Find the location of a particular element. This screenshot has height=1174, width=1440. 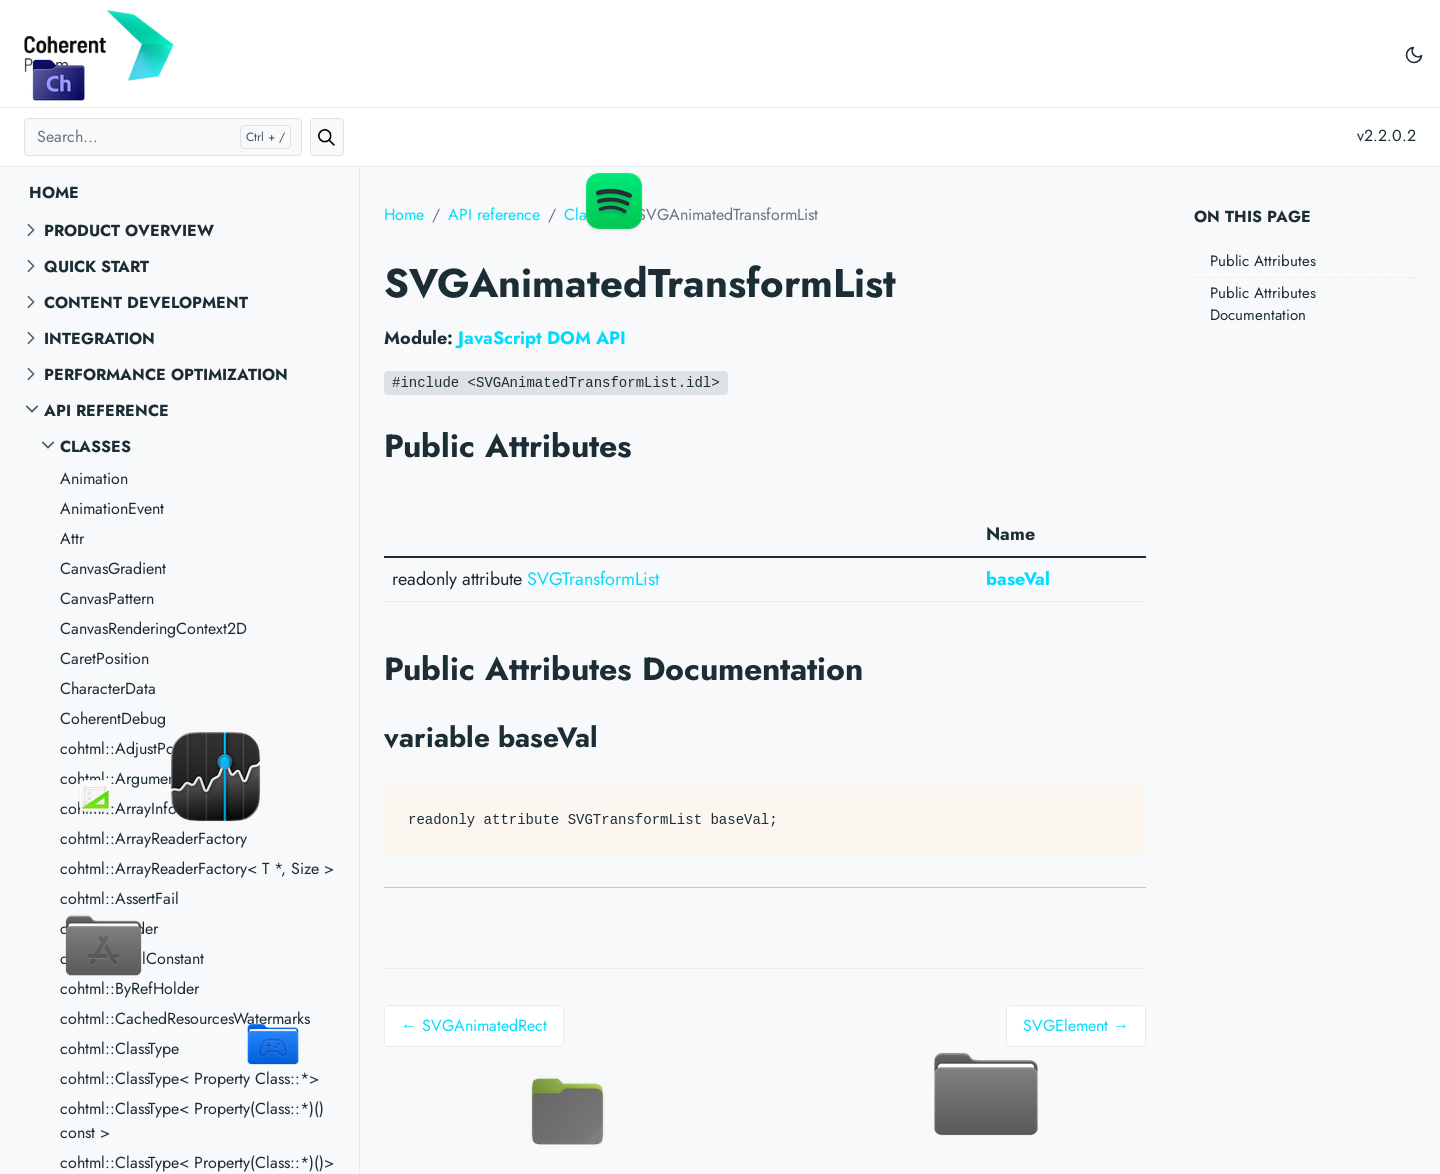

open Spotify music streaming app is located at coordinates (614, 201).